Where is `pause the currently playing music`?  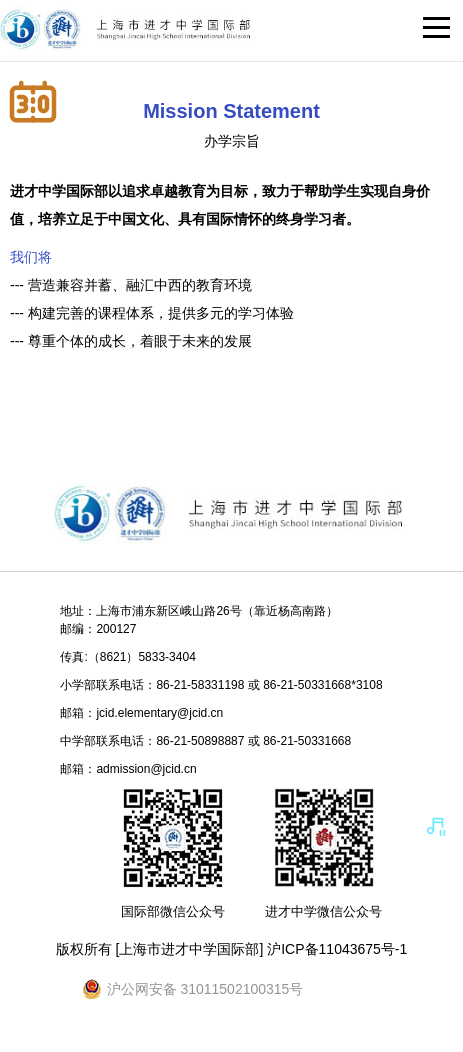
pause the currently playing music is located at coordinates (436, 826).